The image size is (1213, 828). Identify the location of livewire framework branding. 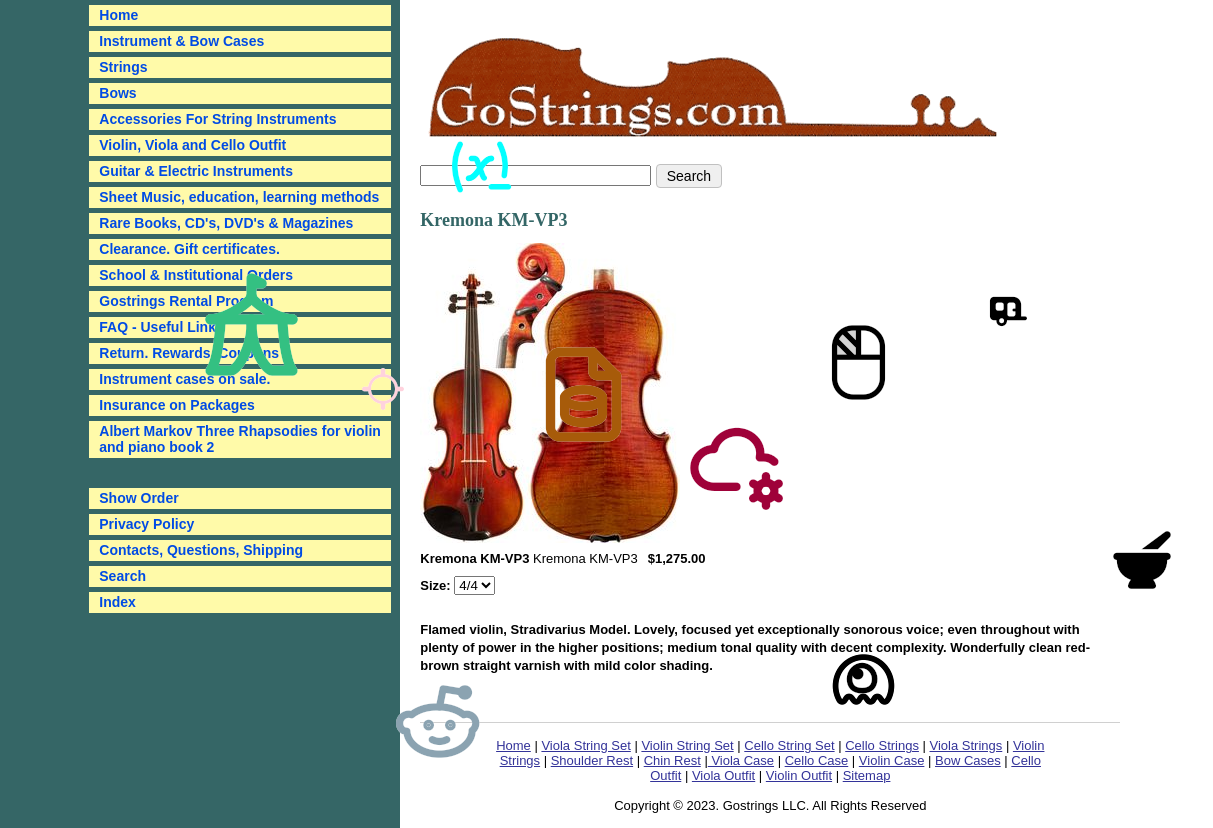
(863, 679).